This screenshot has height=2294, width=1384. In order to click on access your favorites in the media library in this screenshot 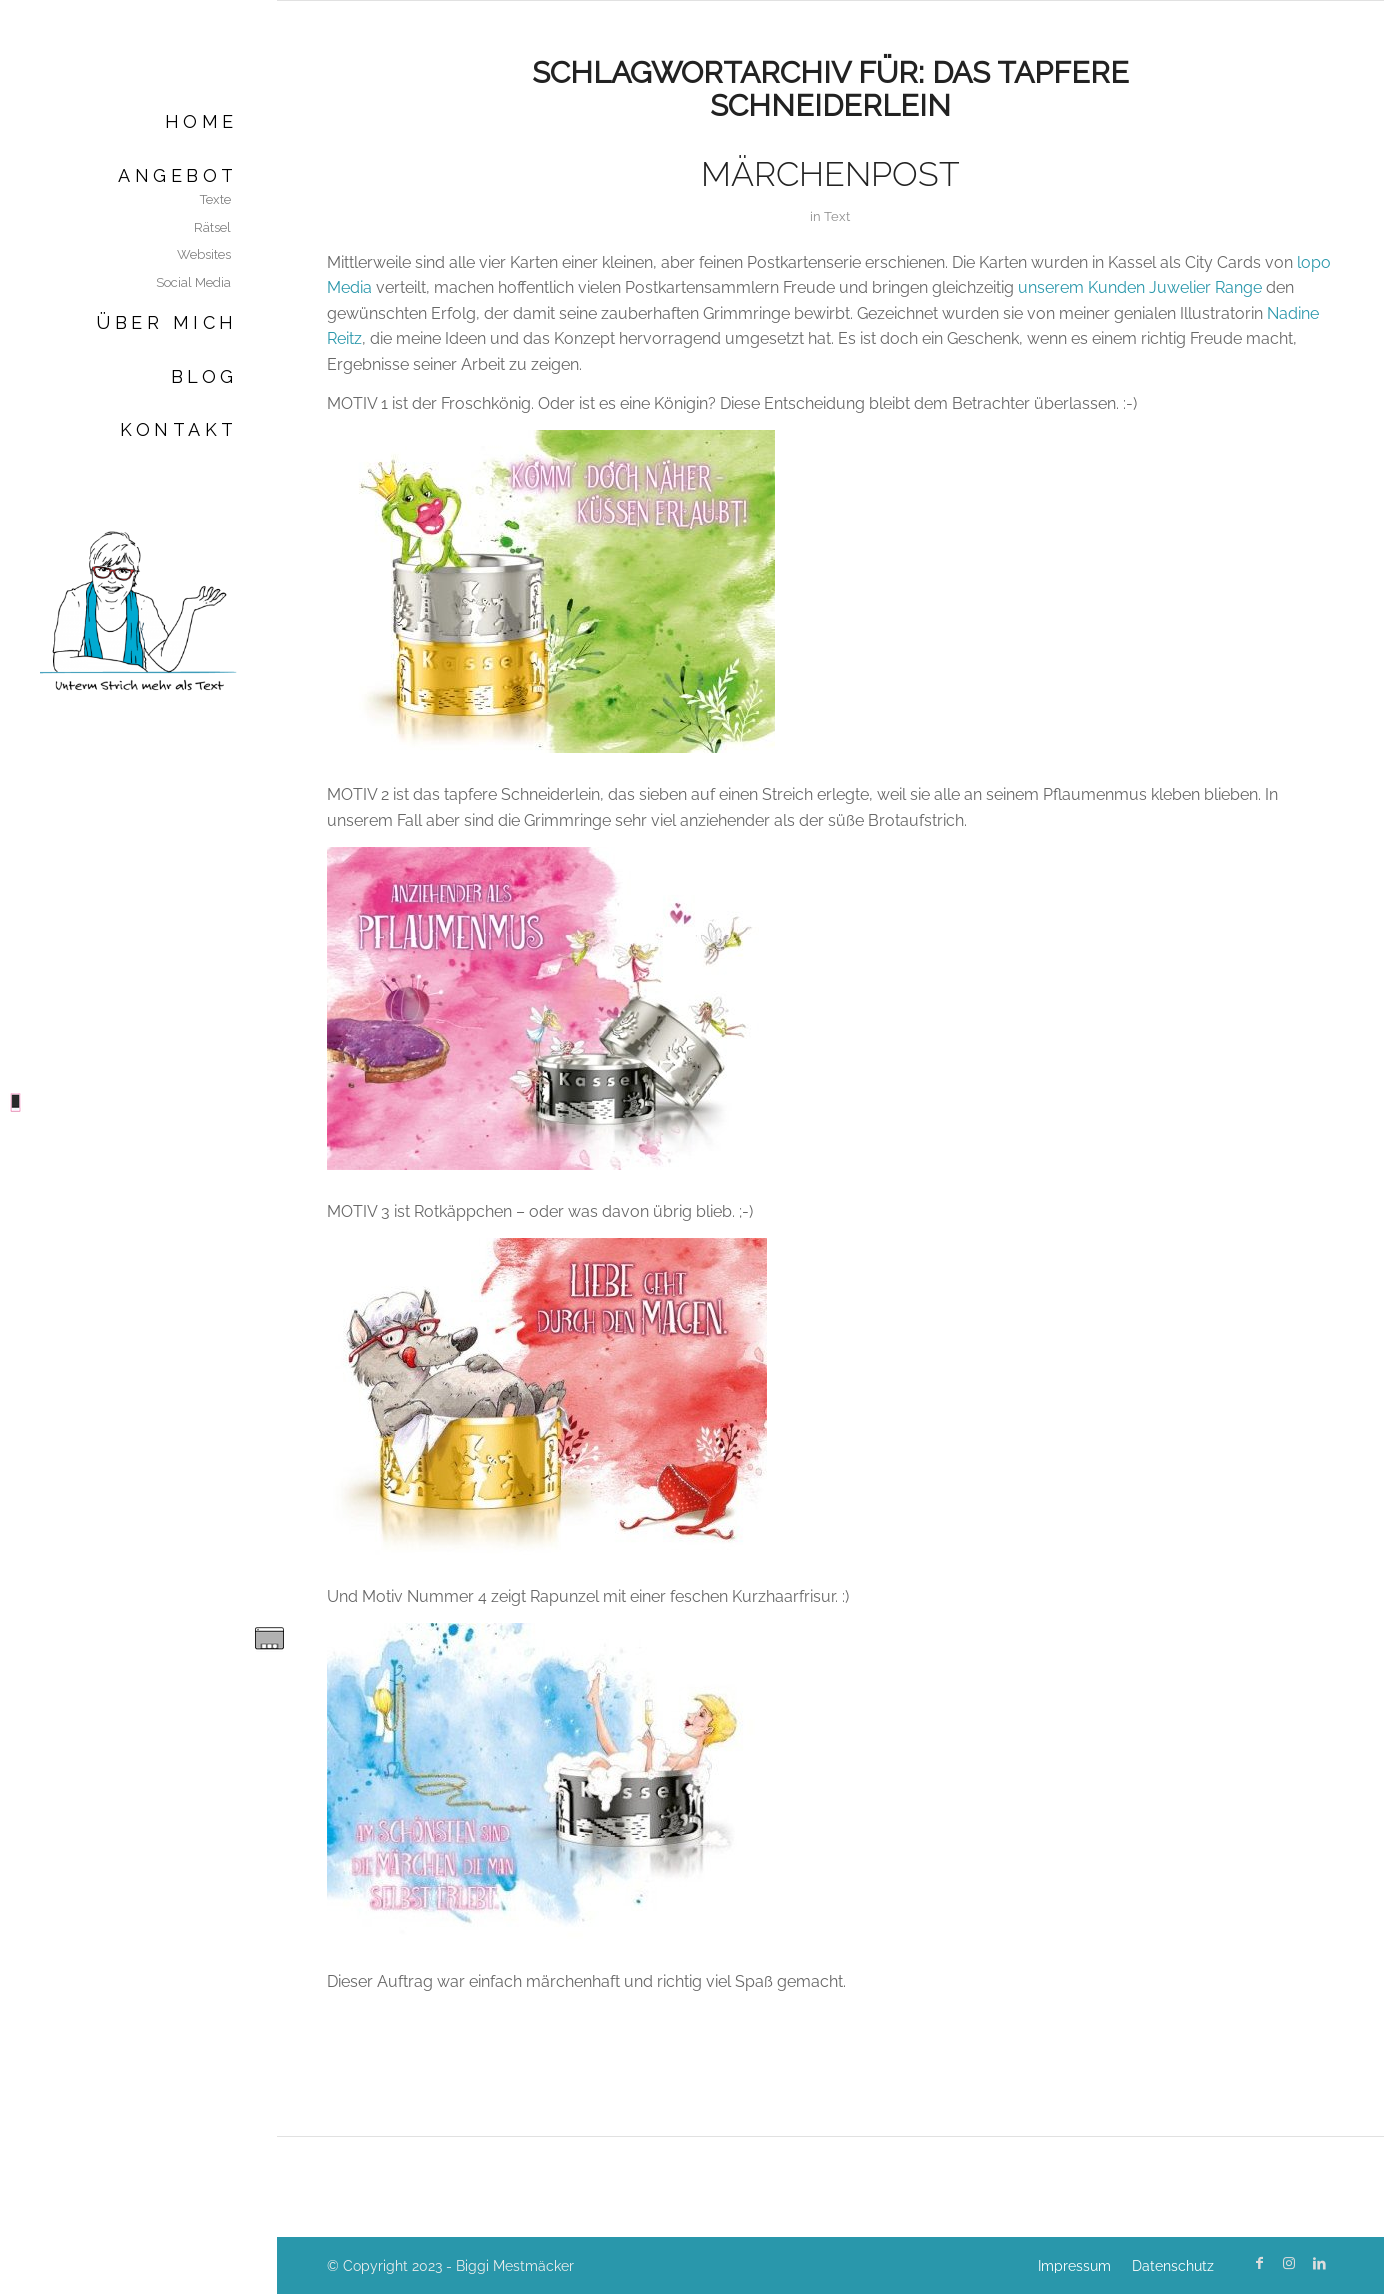, I will do `click(558, 2194)`.